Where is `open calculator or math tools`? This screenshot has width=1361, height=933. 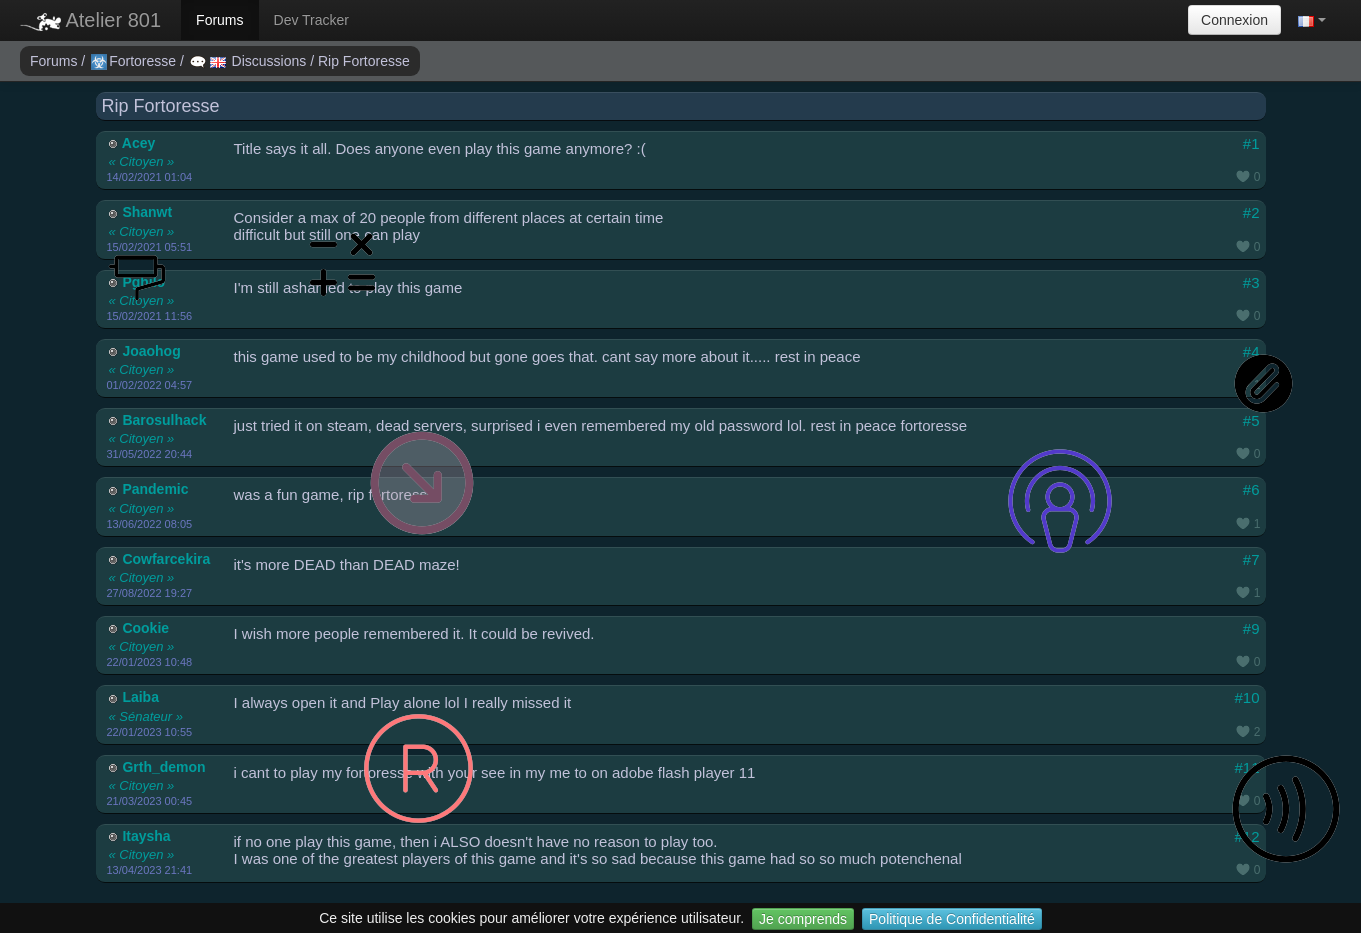 open calculator or math tools is located at coordinates (342, 263).